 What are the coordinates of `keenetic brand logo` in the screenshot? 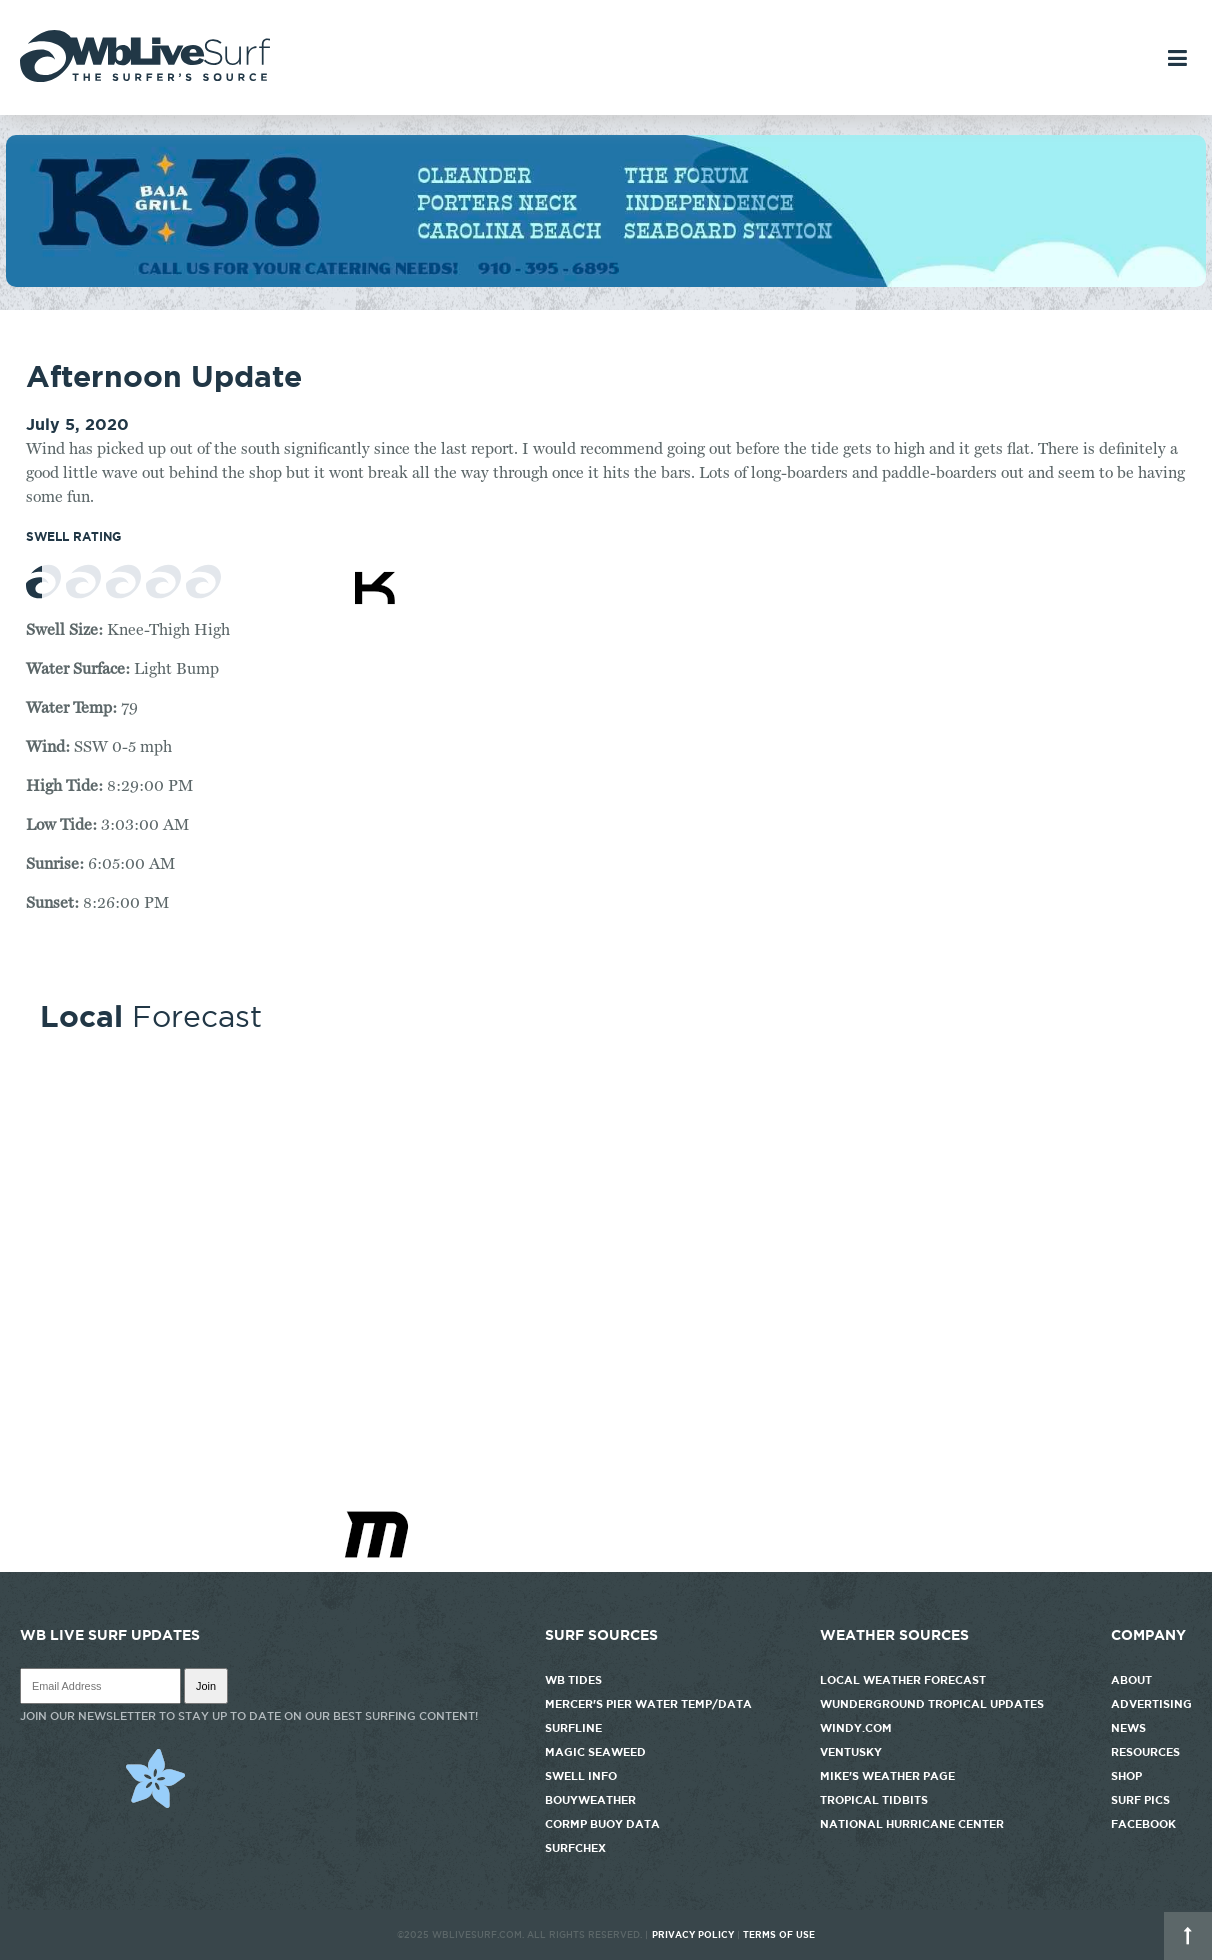 It's located at (375, 588).